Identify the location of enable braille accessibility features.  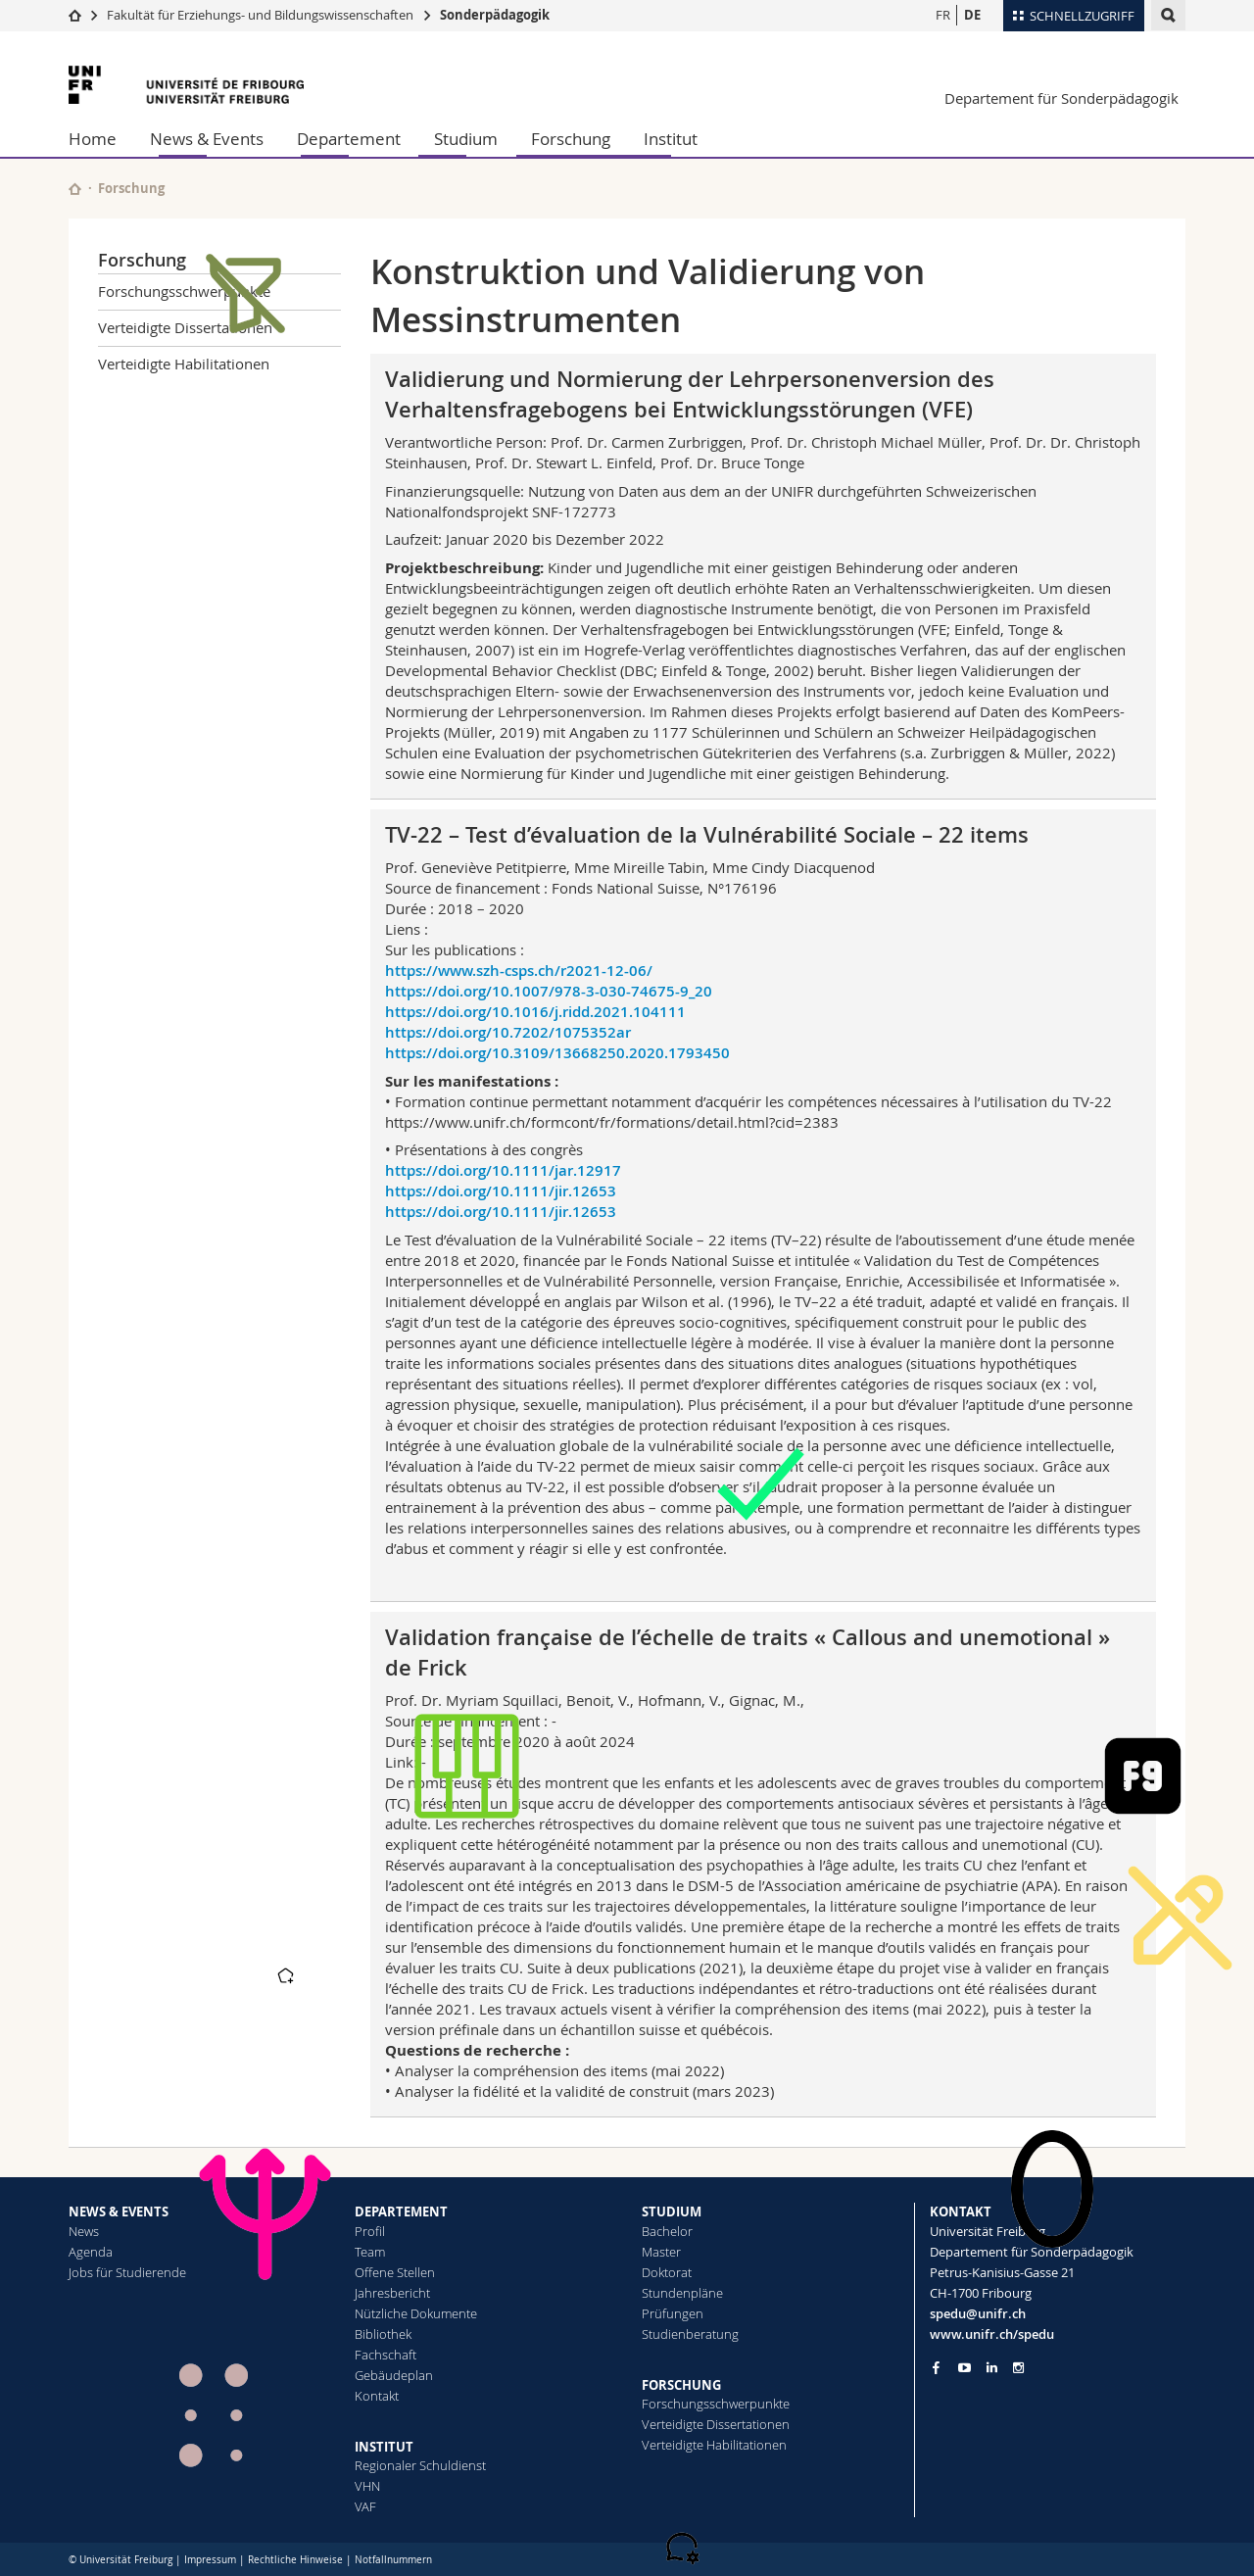
(214, 2415).